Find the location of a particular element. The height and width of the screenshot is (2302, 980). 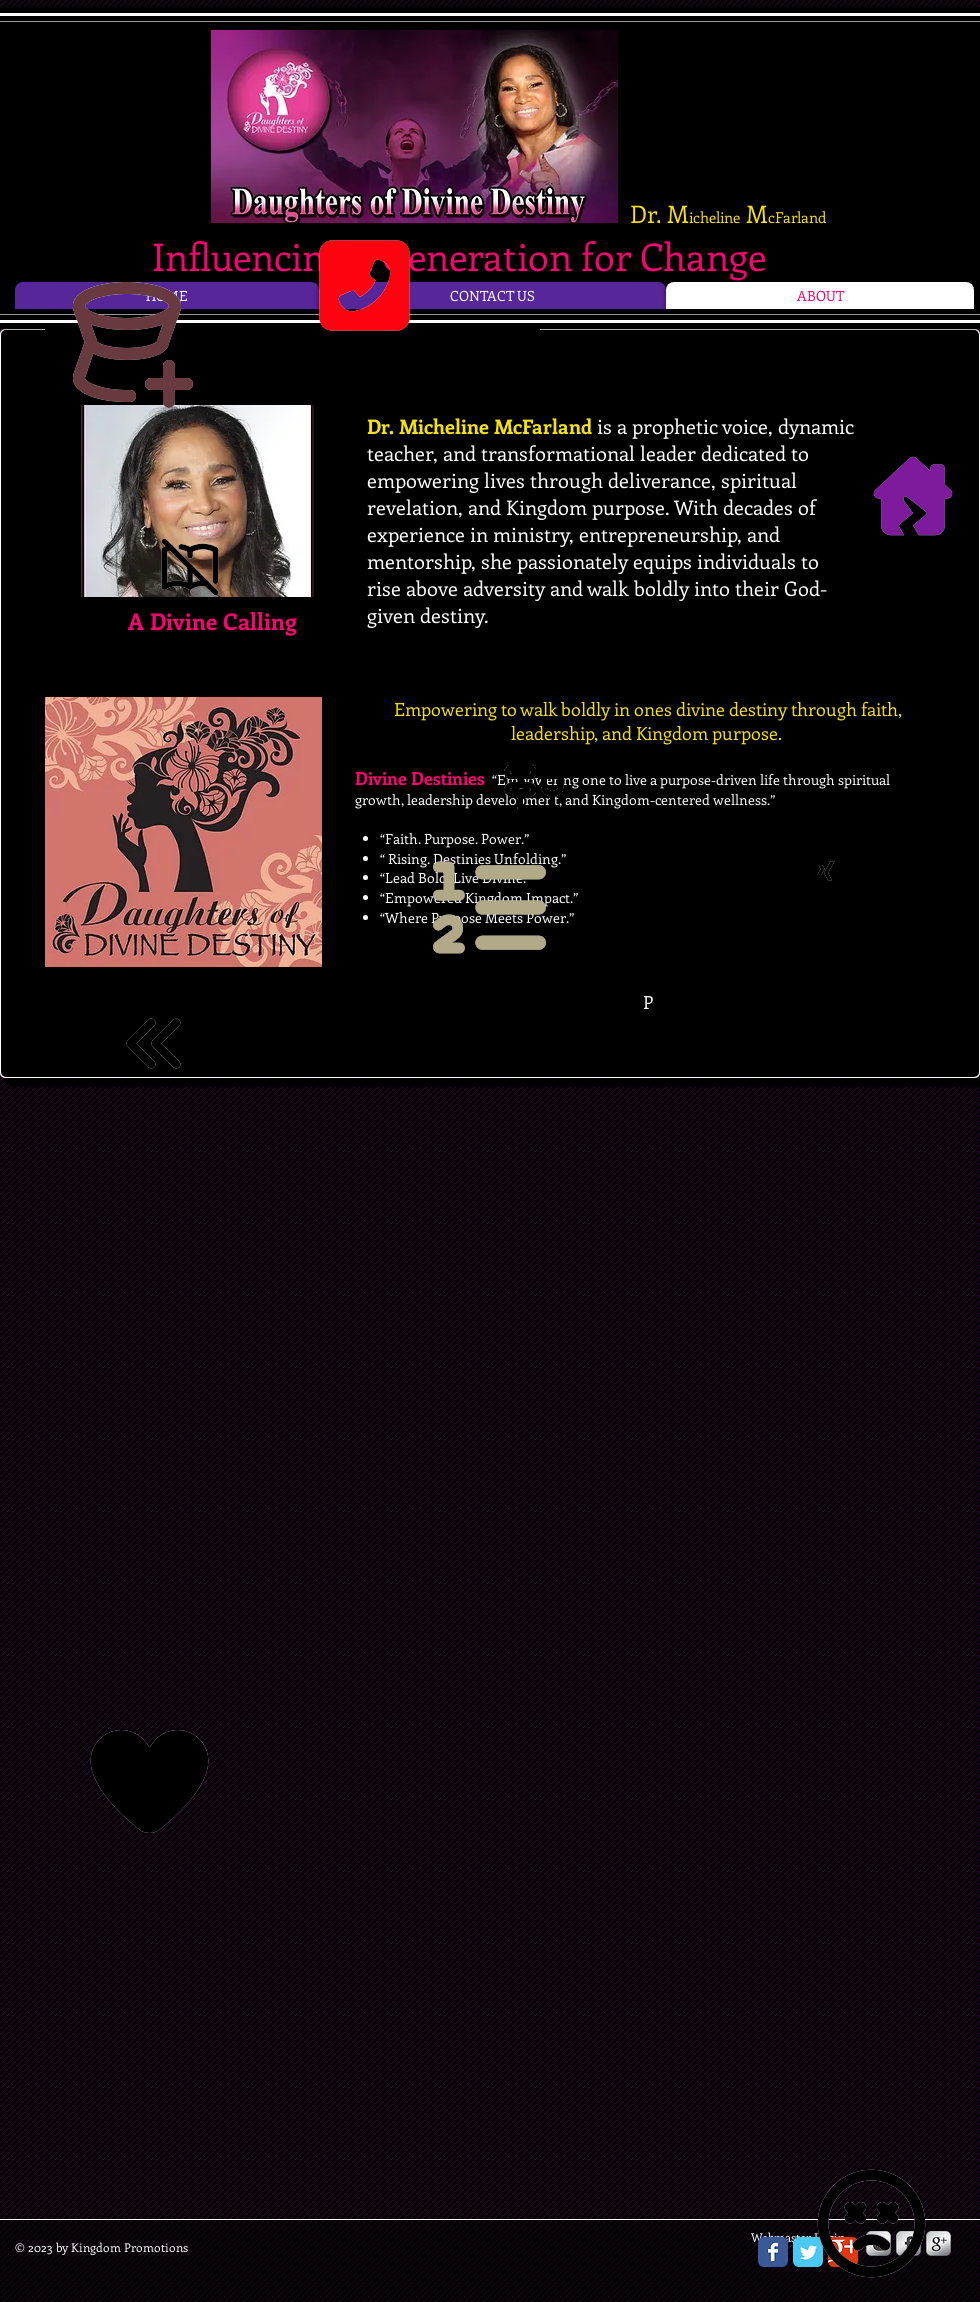

add a new diabolo or juggling item is located at coordinates (127, 342).